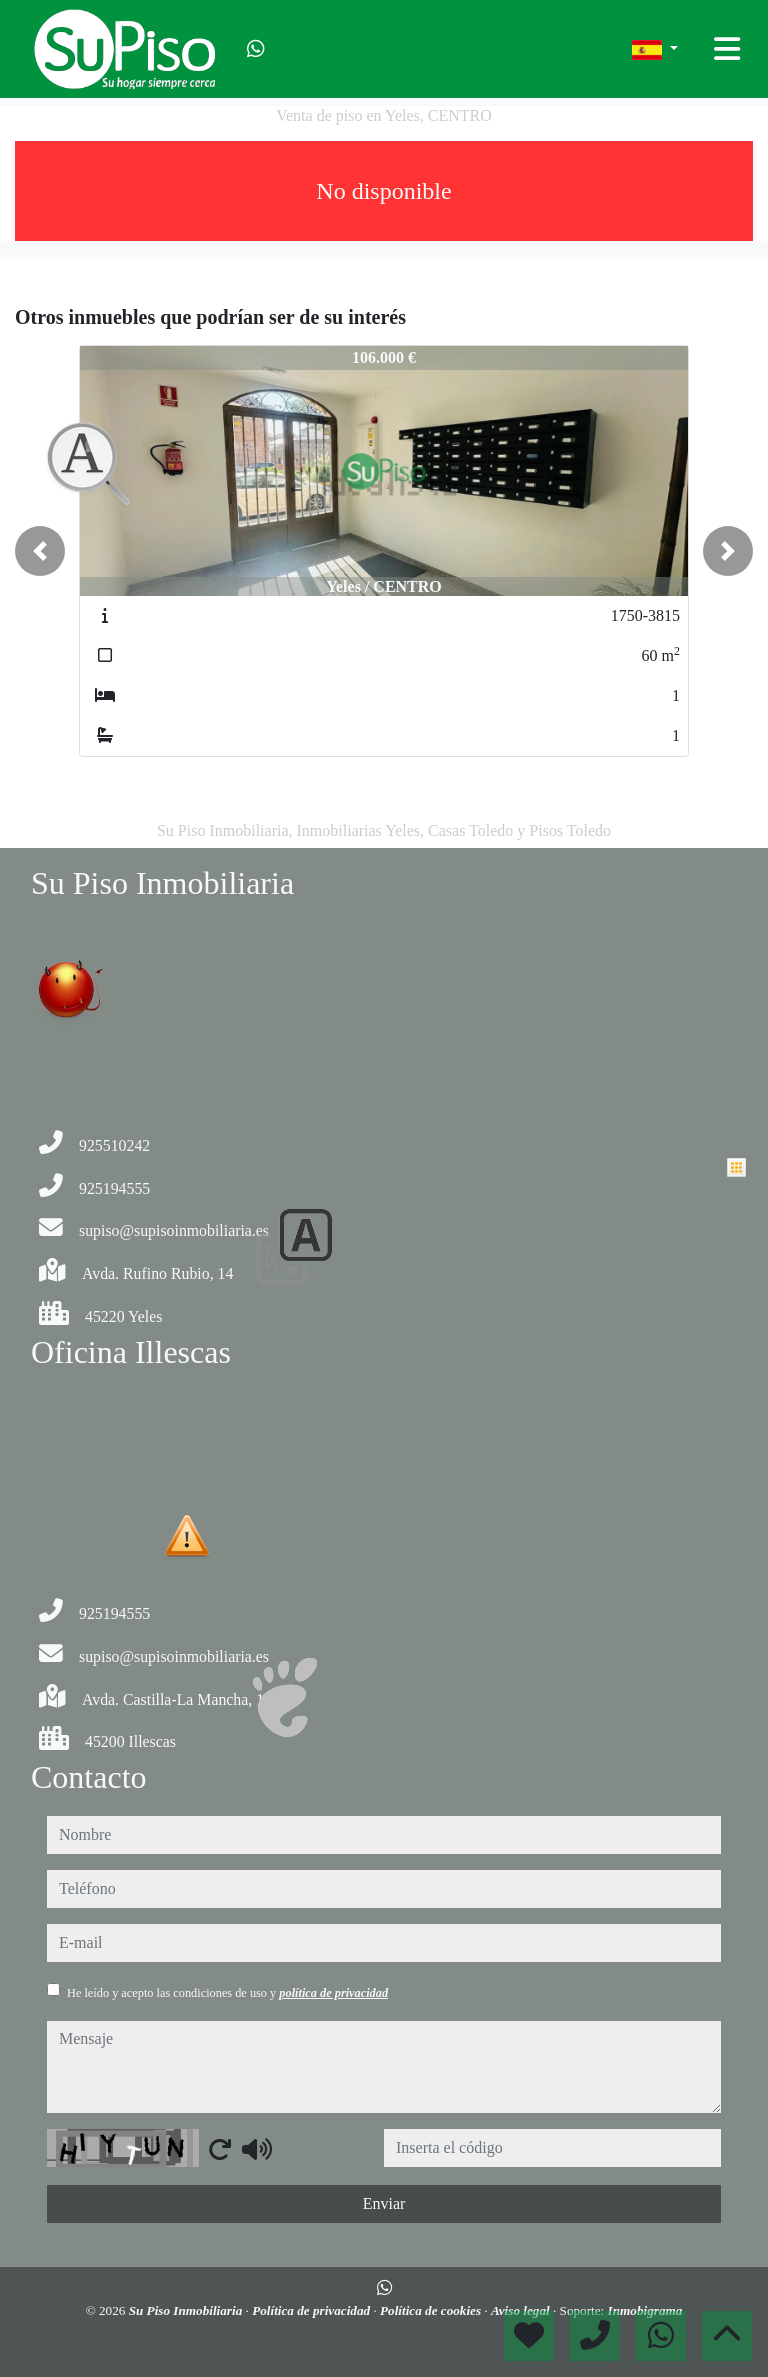  I want to click on indicates a warning or caution state, so click(187, 1537).